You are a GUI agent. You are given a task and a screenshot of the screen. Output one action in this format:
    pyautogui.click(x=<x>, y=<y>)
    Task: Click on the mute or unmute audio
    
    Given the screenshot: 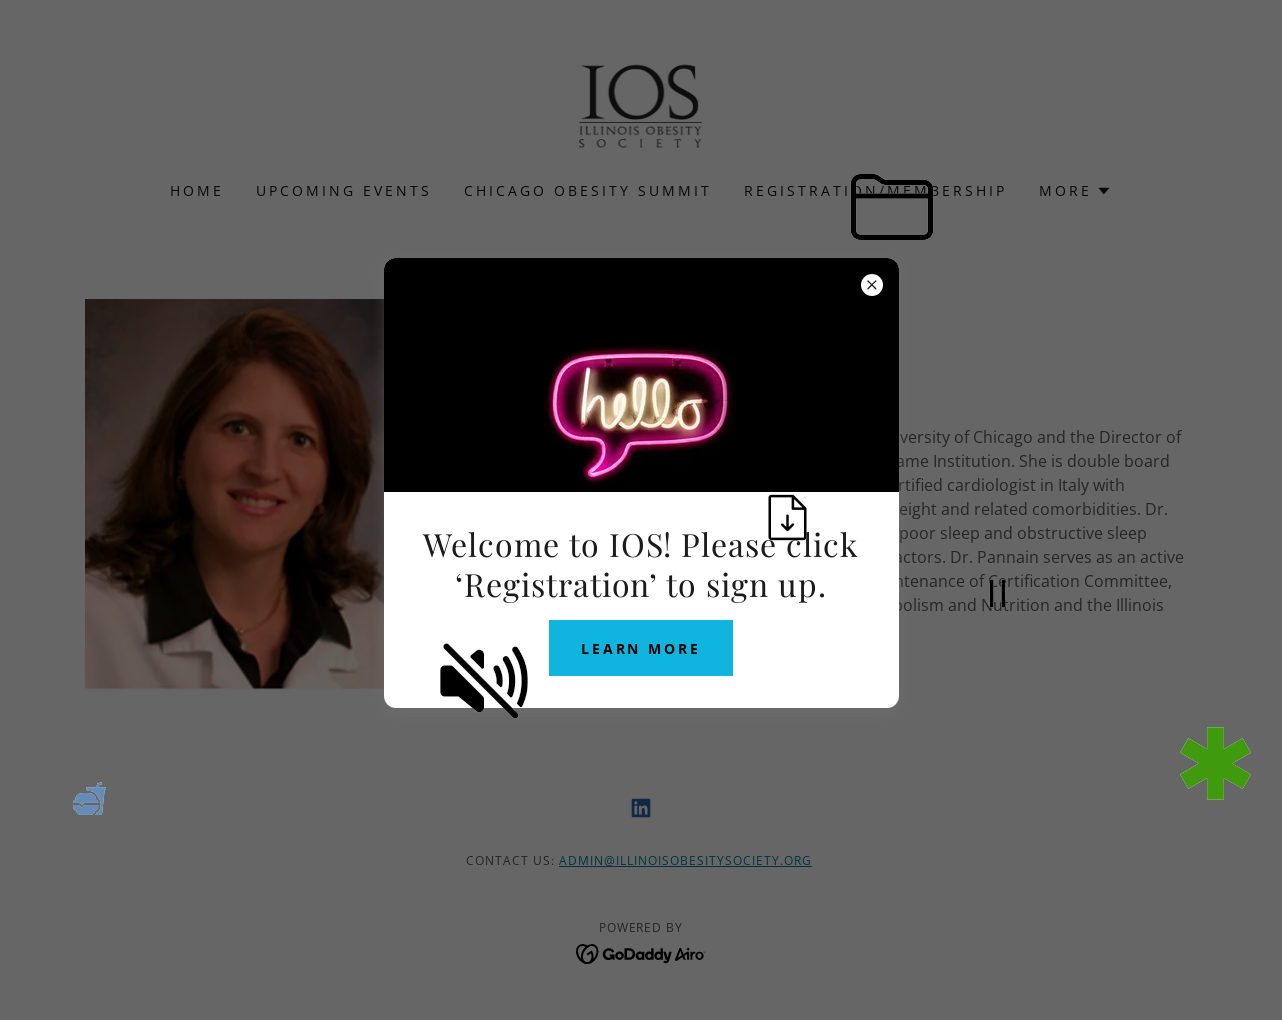 What is the action you would take?
    pyautogui.click(x=484, y=681)
    